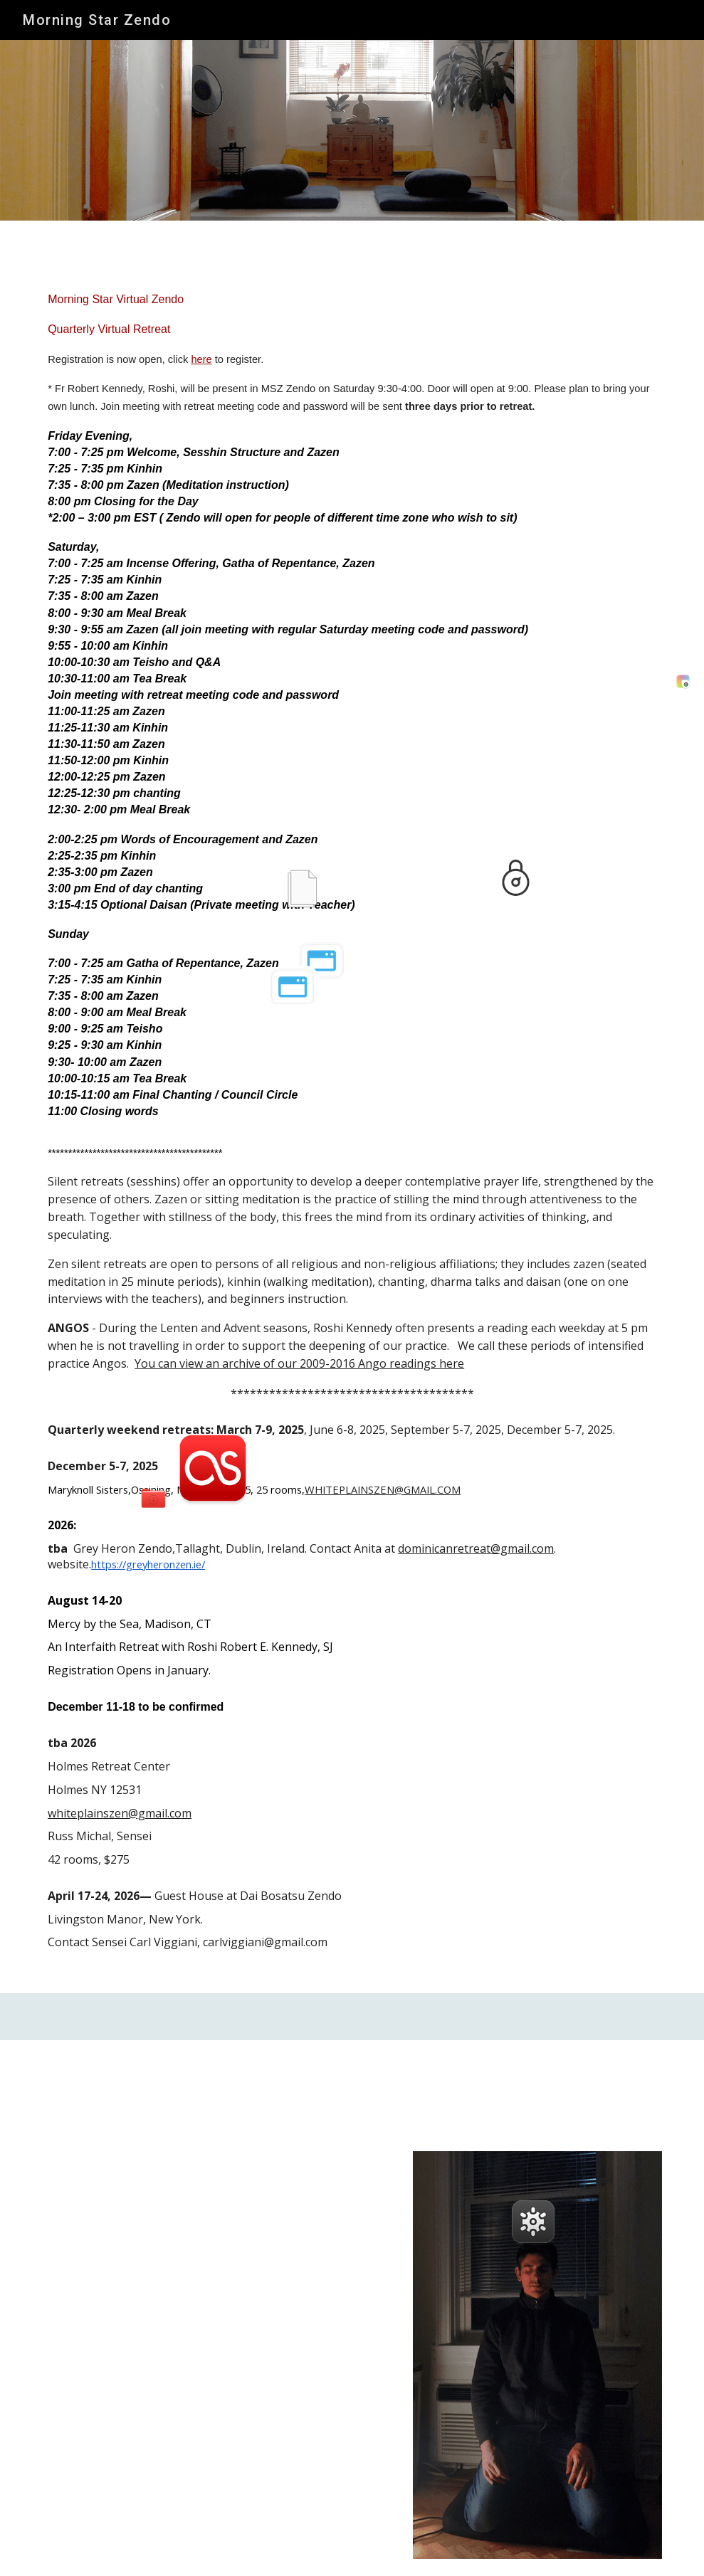 This screenshot has width=704, height=2576. Describe the element at coordinates (533, 2222) in the screenshot. I see `open gnome mines game` at that location.